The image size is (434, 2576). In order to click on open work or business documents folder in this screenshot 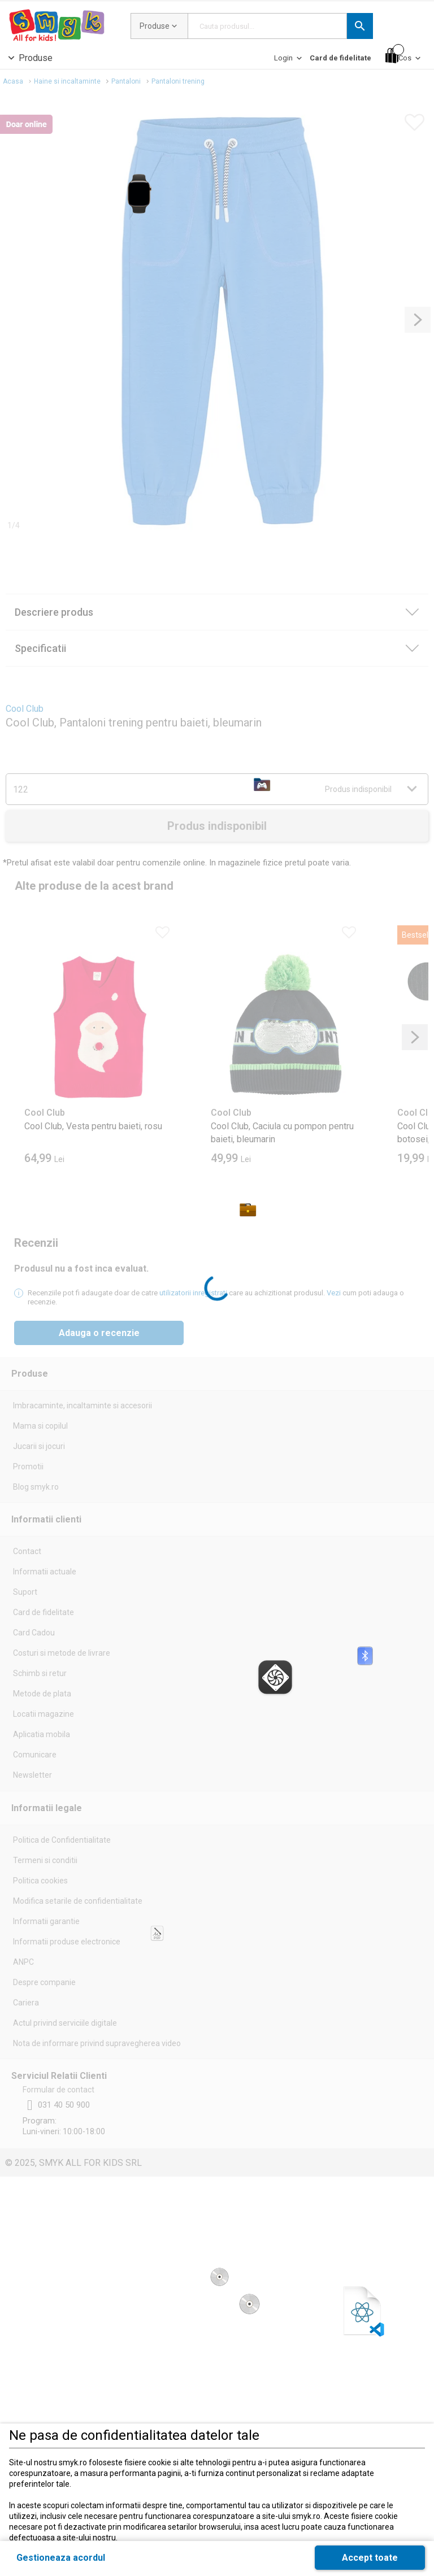, I will do `click(248, 1210)`.